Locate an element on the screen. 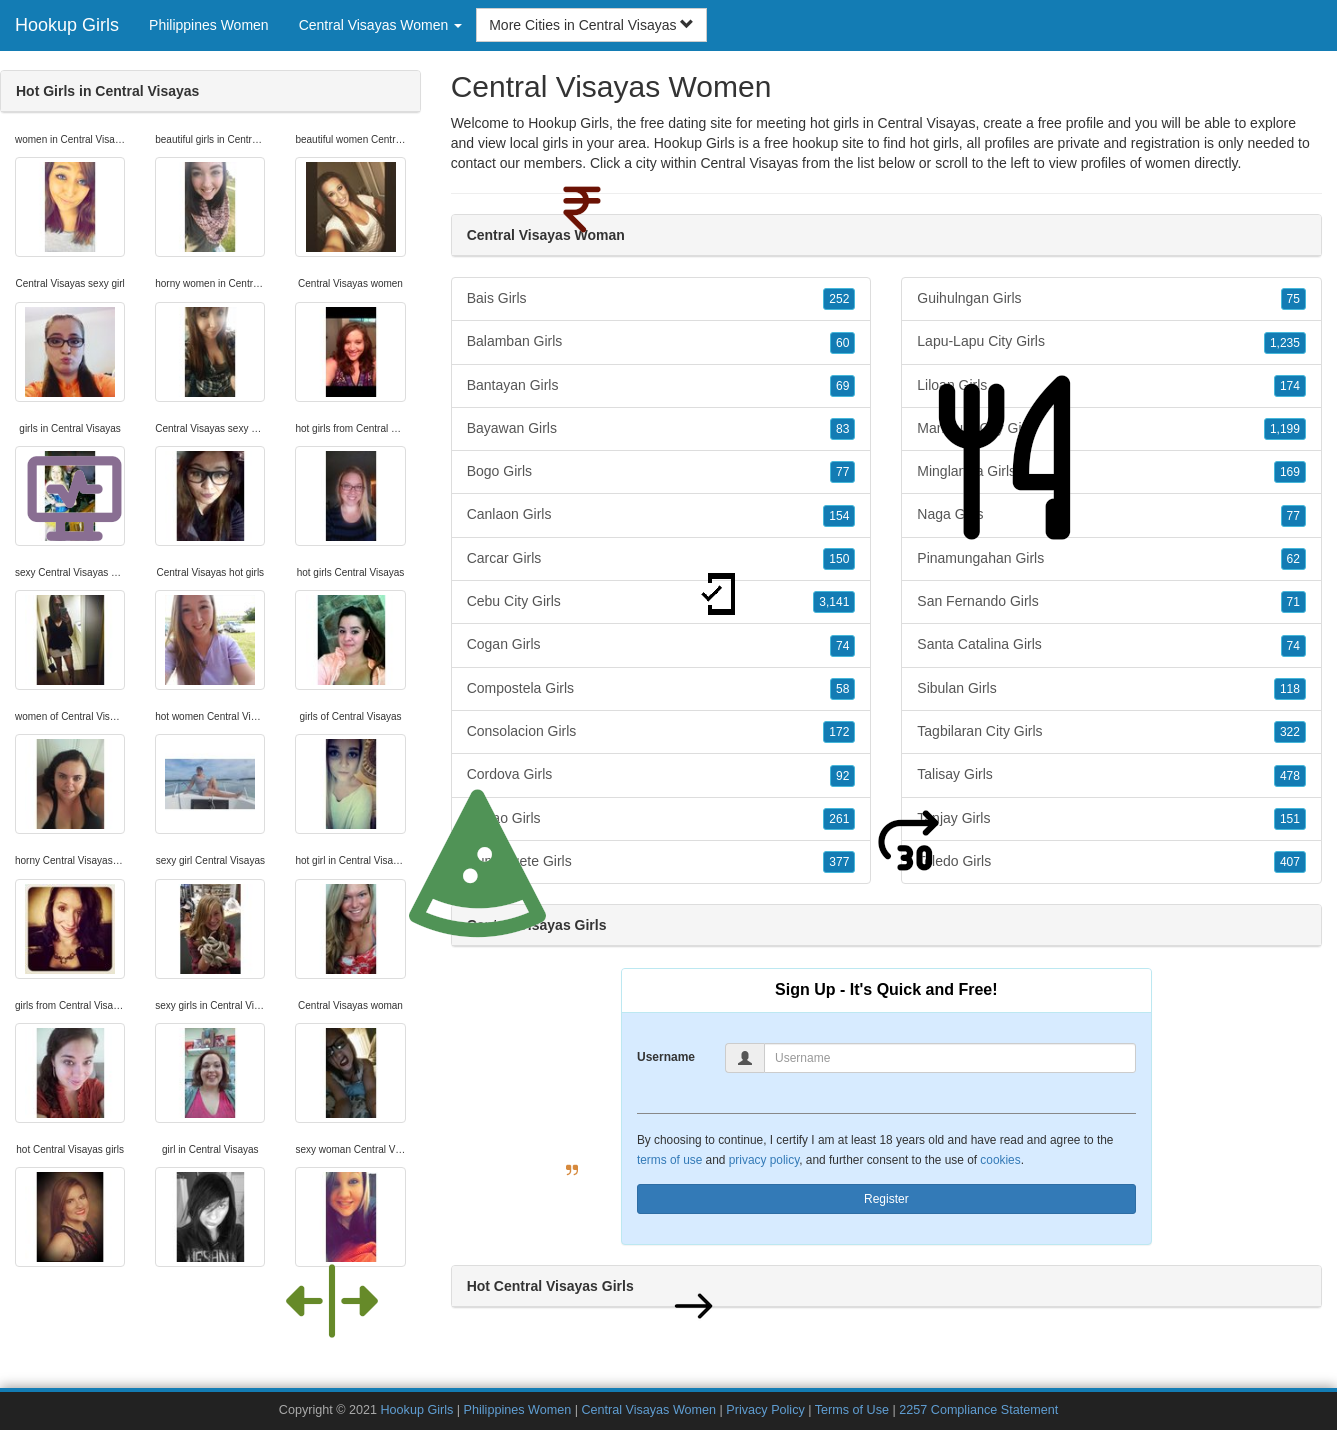 The image size is (1337, 1430). view heart rate or vital sign data is located at coordinates (74, 498).